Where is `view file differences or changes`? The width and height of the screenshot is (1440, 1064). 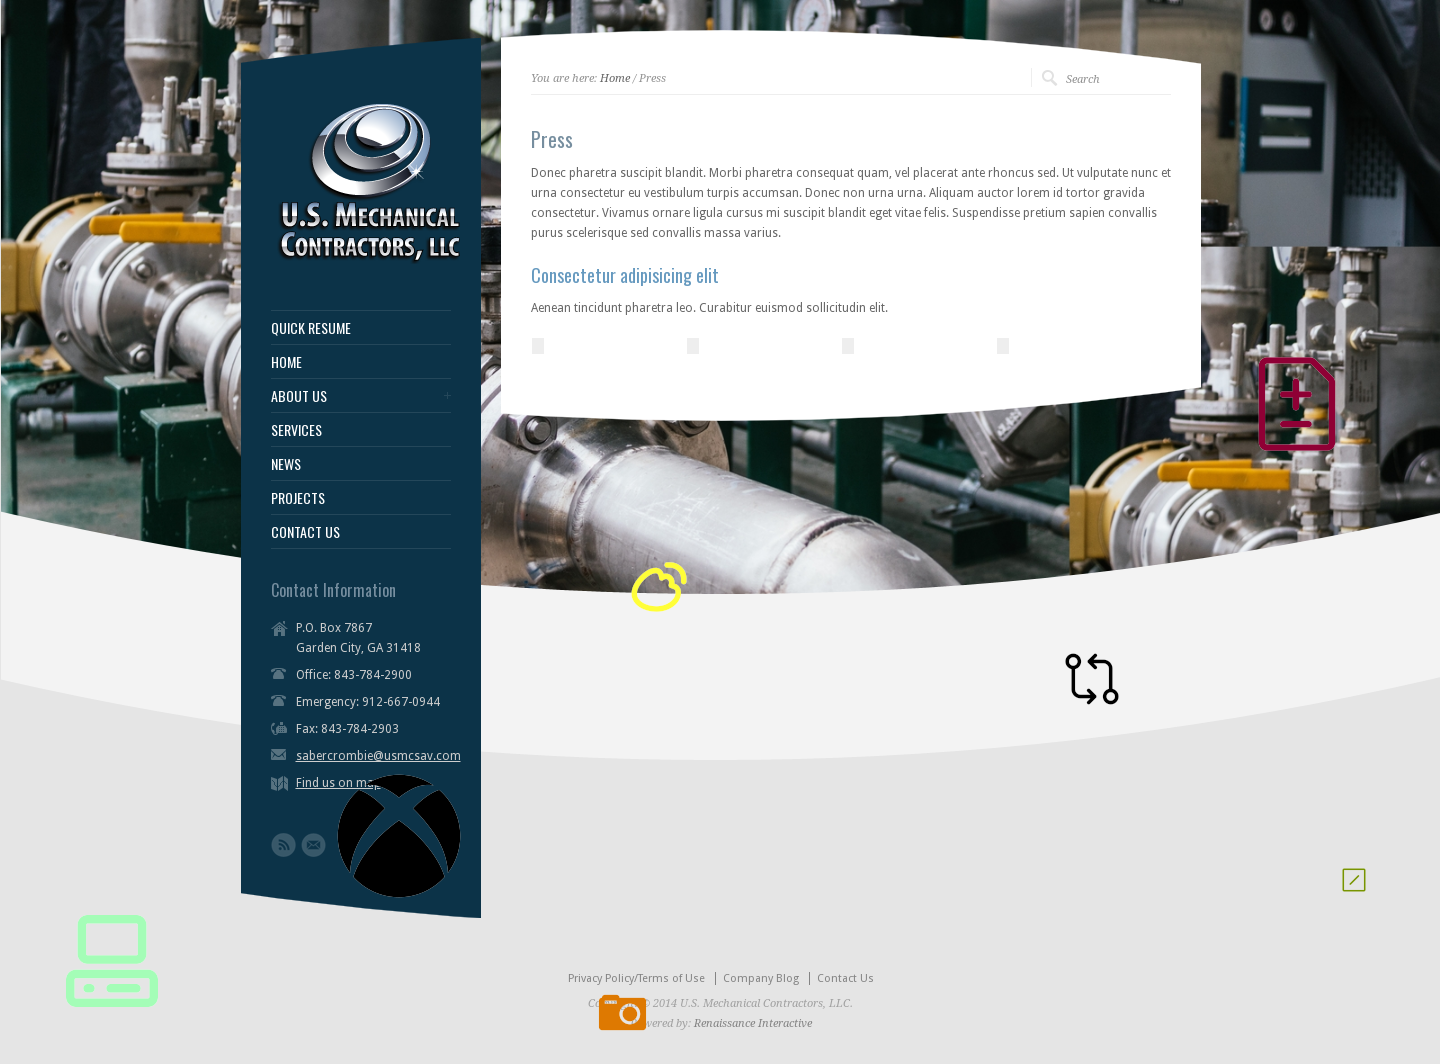
view file differences or changes is located at coordinates (1297, 404).